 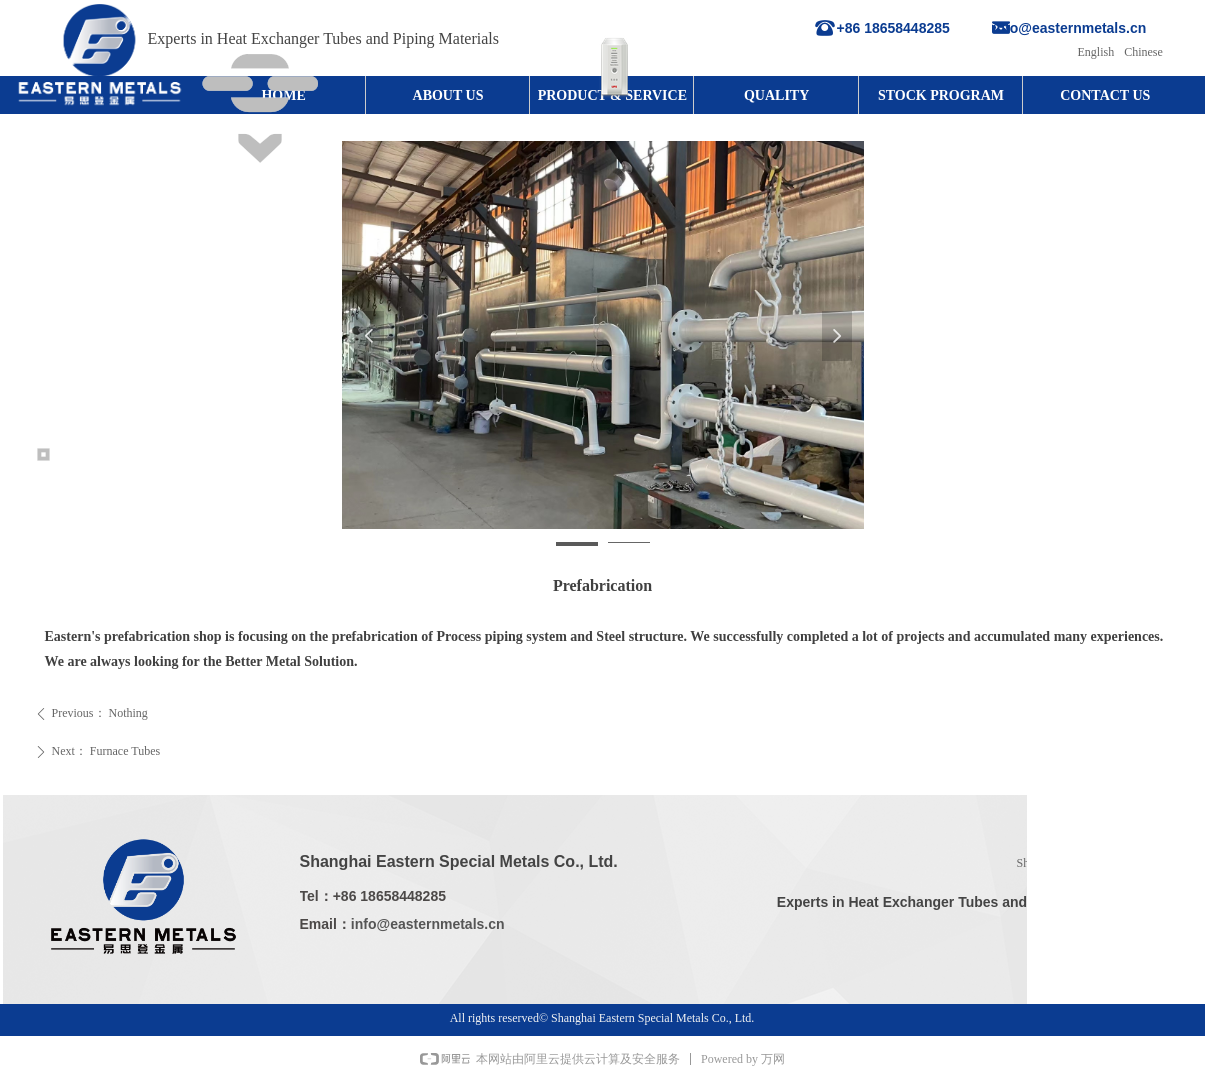 I want to click on indicates UPS battery backup device connected, so click(x=614, y=67).